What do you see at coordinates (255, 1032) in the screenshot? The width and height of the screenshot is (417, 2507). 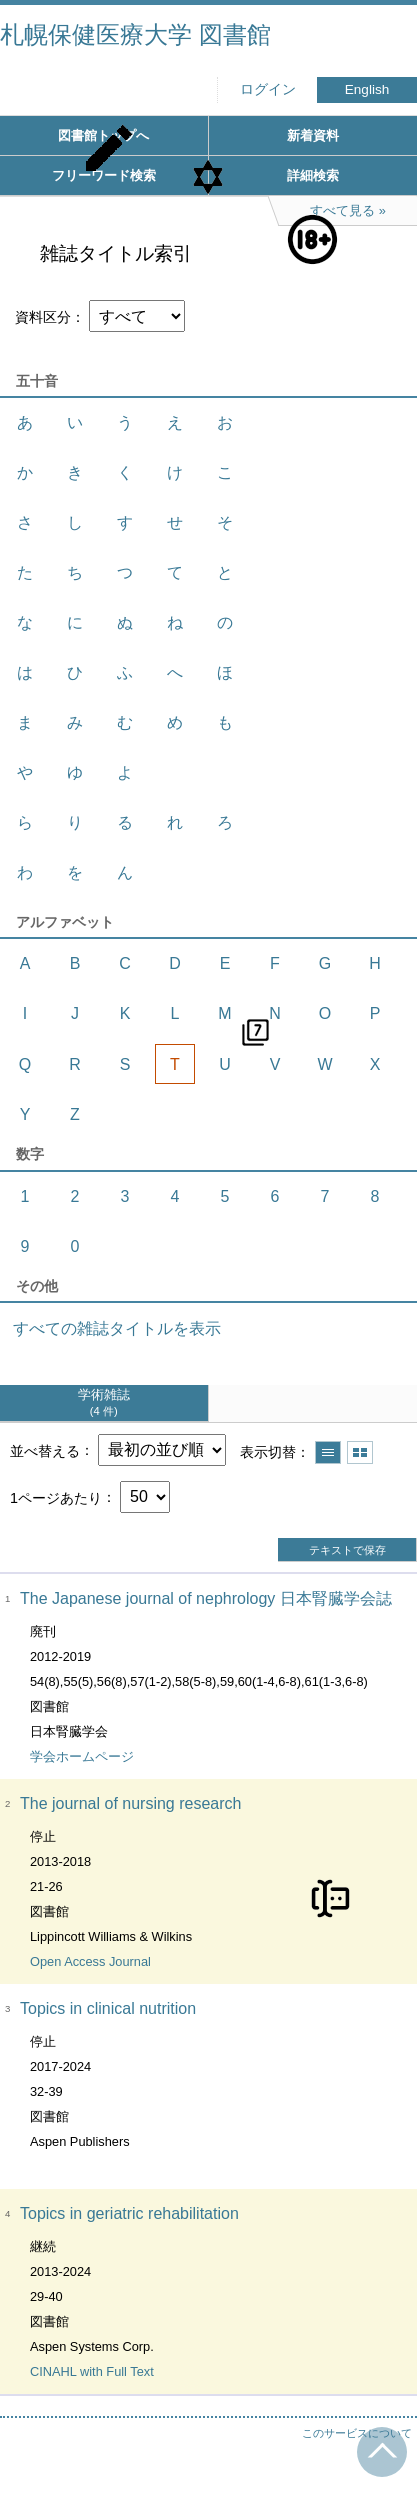 I see `filter or view item 7 in a series` at bounding box center [255, 1032].